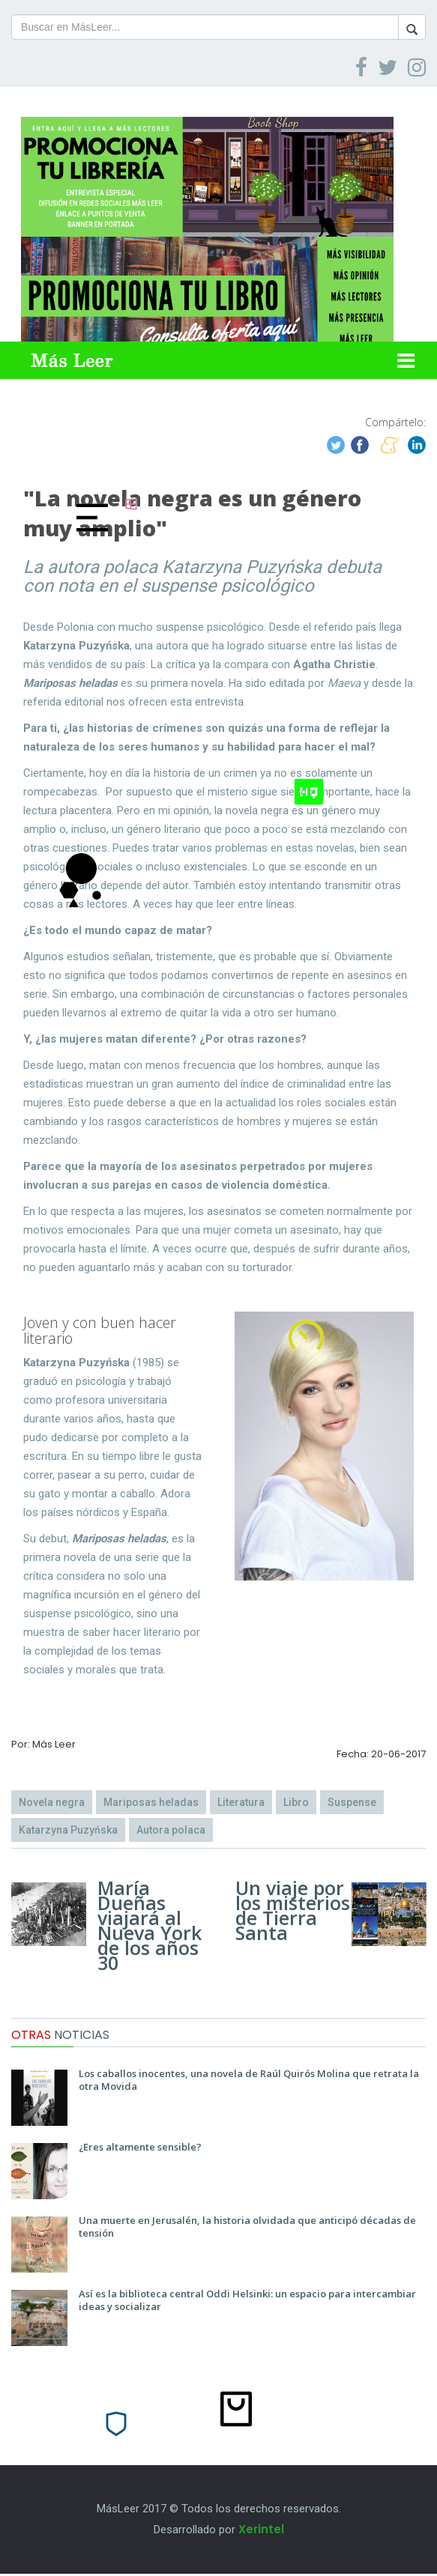 This screenshot has width=437, height=2576. I want to click on view your shopping bag, so click(236, 2409).